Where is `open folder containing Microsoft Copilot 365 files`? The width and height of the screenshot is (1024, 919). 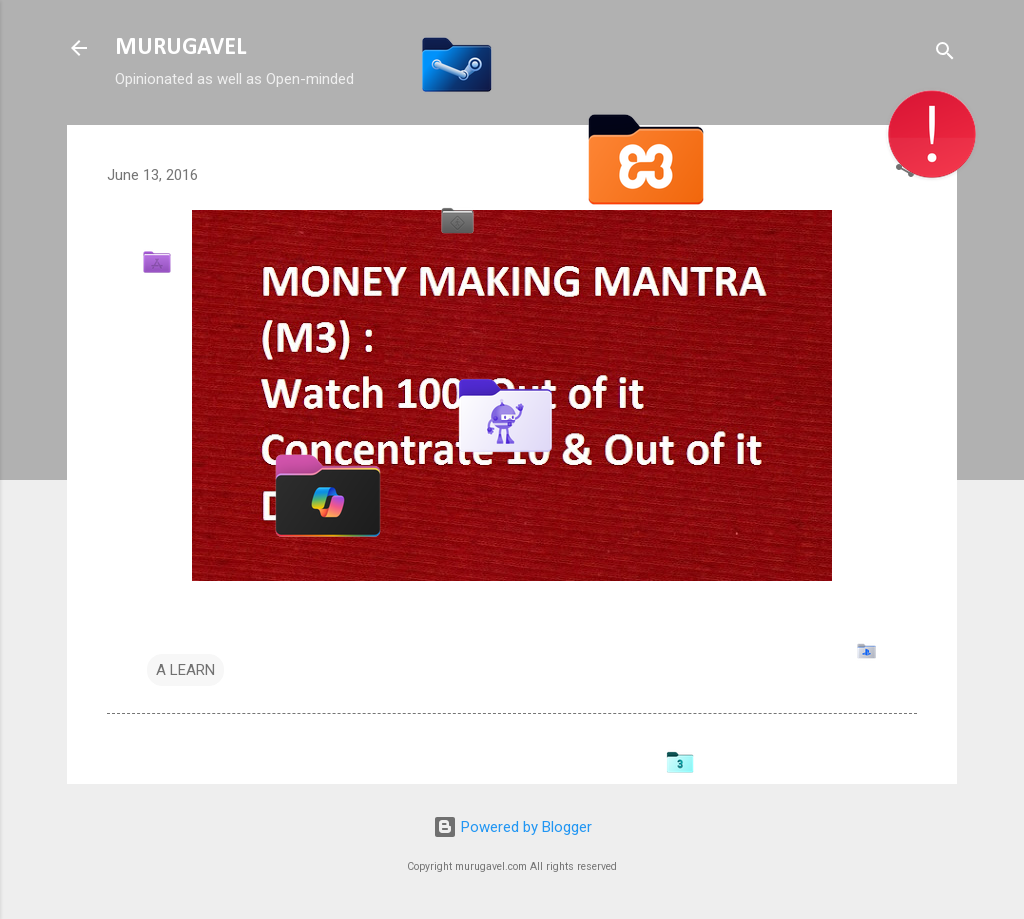 open folder containing Microsoft Copilot 365 files is located at coordinates (327, 498).